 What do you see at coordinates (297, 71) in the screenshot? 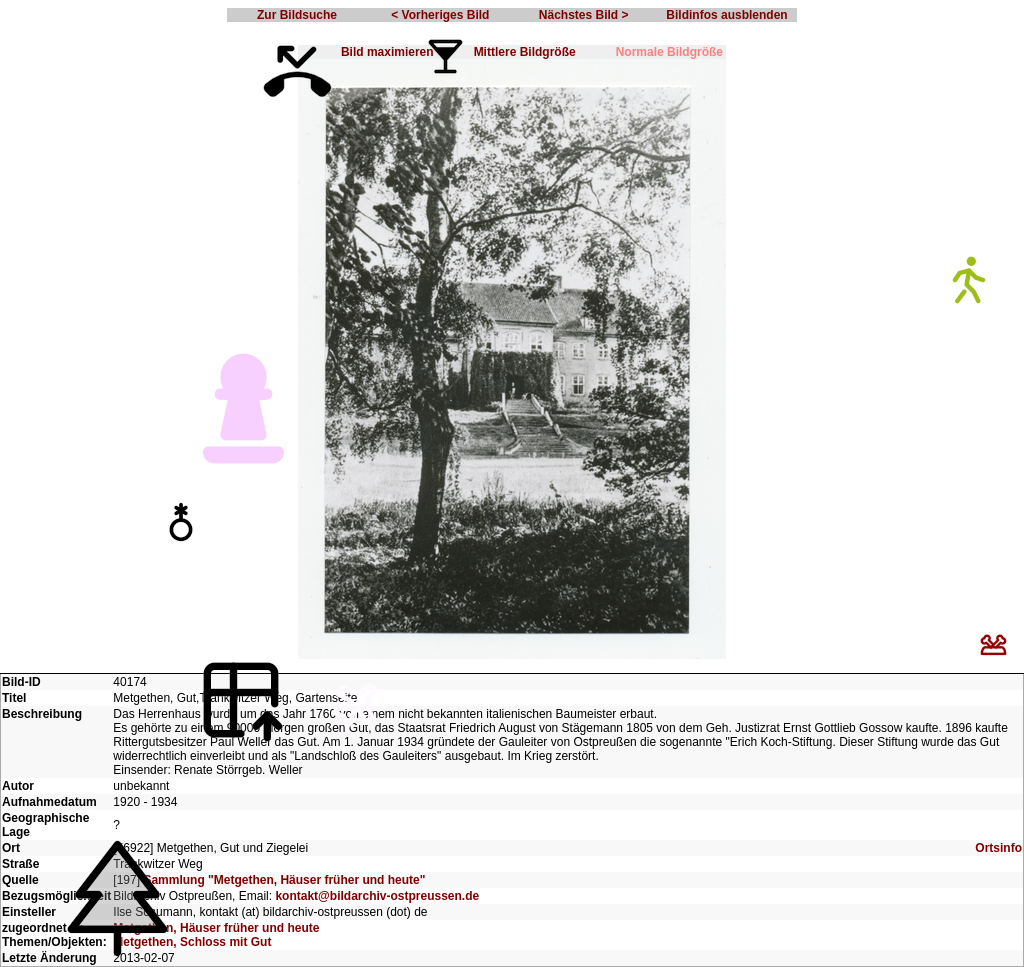
I see `indicates a missed phone call` at bounding box center [297, 71].